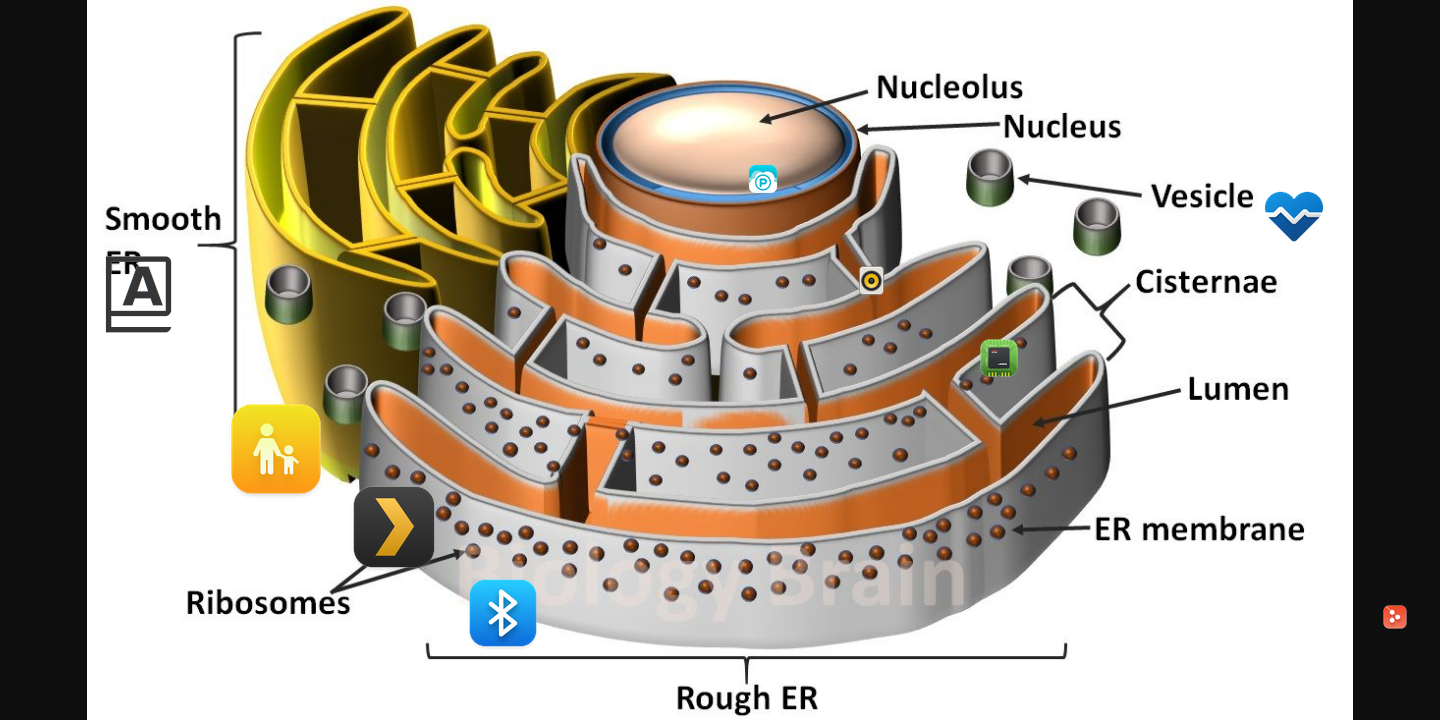 This screenshot has width=1440, height=720. What do you see at coordinates (871, 280) in the screenshot?
I see `open rhythmbox music player` at bounding box center [871, 280].